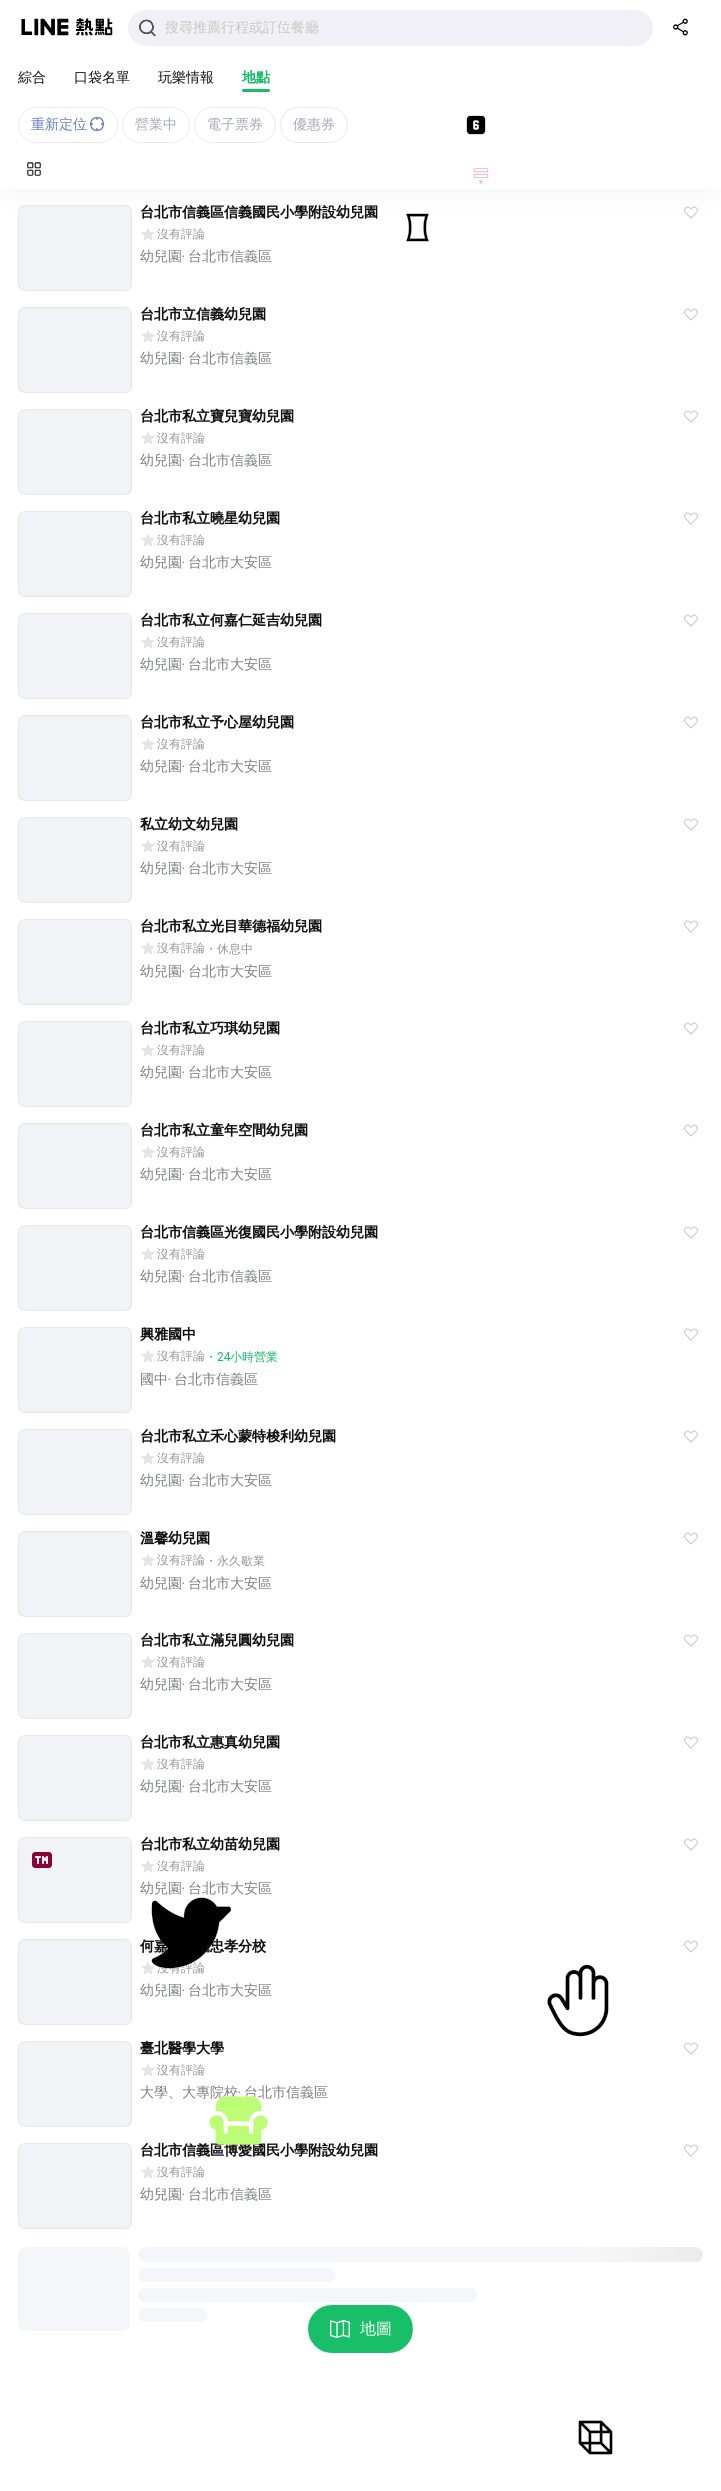  Describe the element at coordinates (238, 2121) in the screenshot. I see `browse furniture or home decor items` at that location.